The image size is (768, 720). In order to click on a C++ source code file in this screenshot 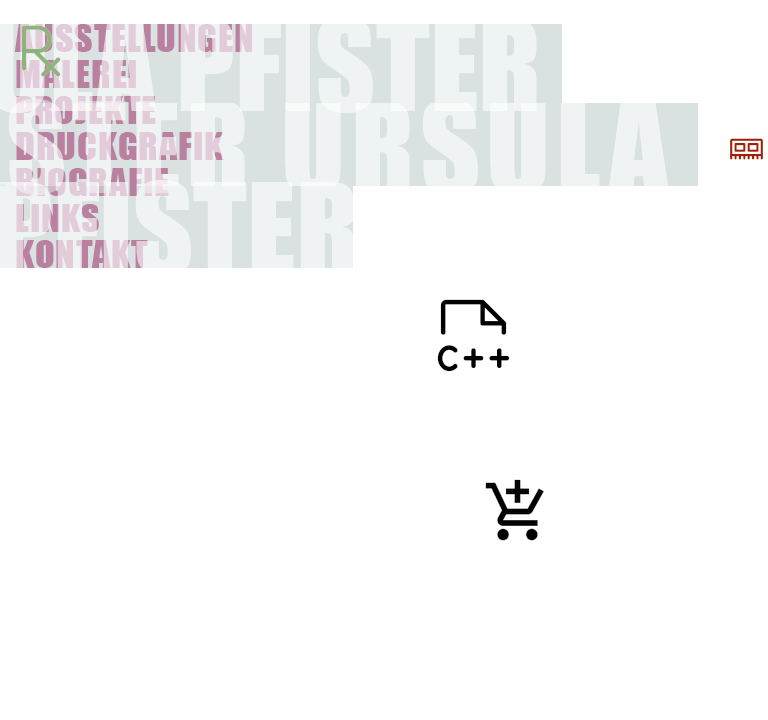, I will do `click(473, 338)`.